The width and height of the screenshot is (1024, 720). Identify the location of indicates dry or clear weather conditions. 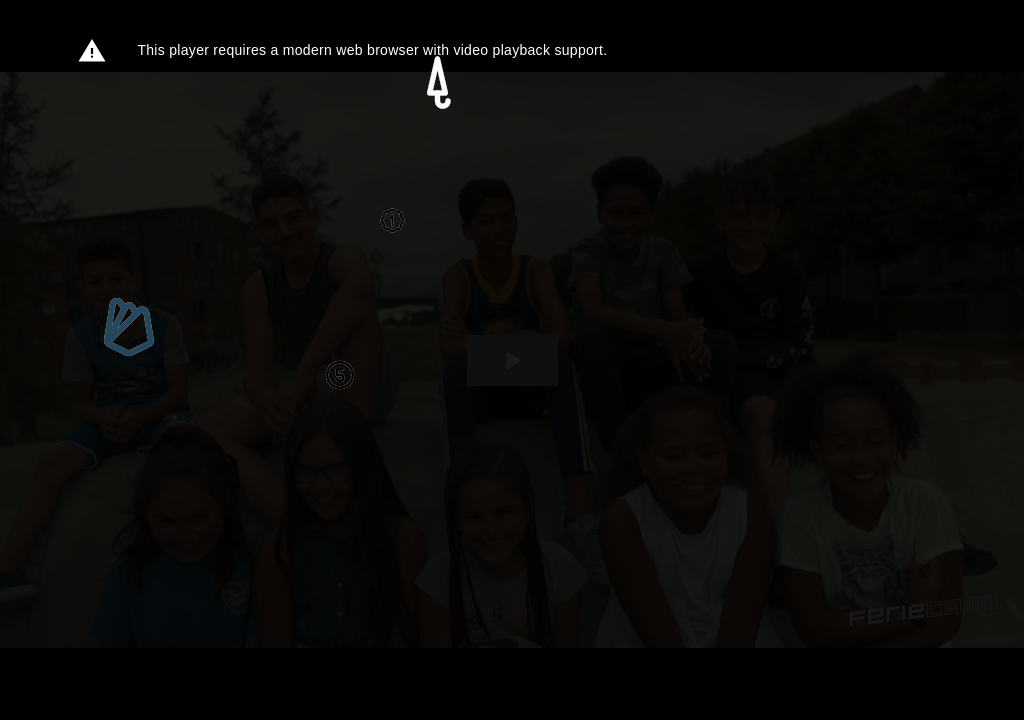
(437, 82).